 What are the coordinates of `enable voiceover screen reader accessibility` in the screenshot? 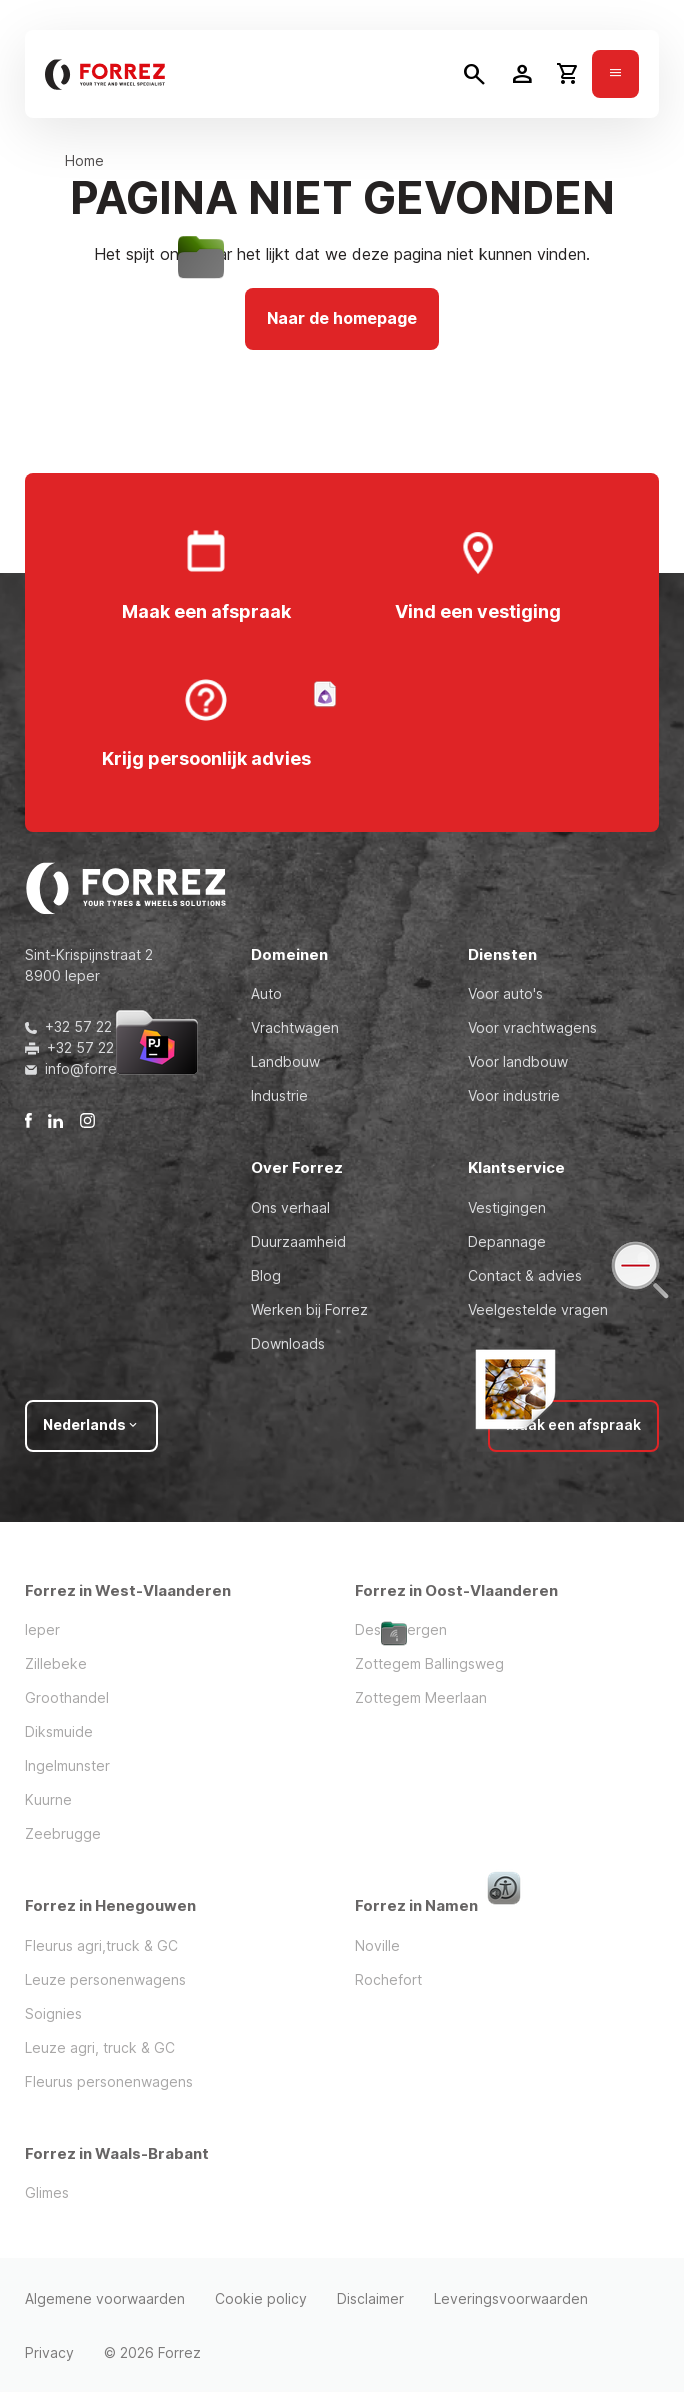 It's located at (504, 1888).